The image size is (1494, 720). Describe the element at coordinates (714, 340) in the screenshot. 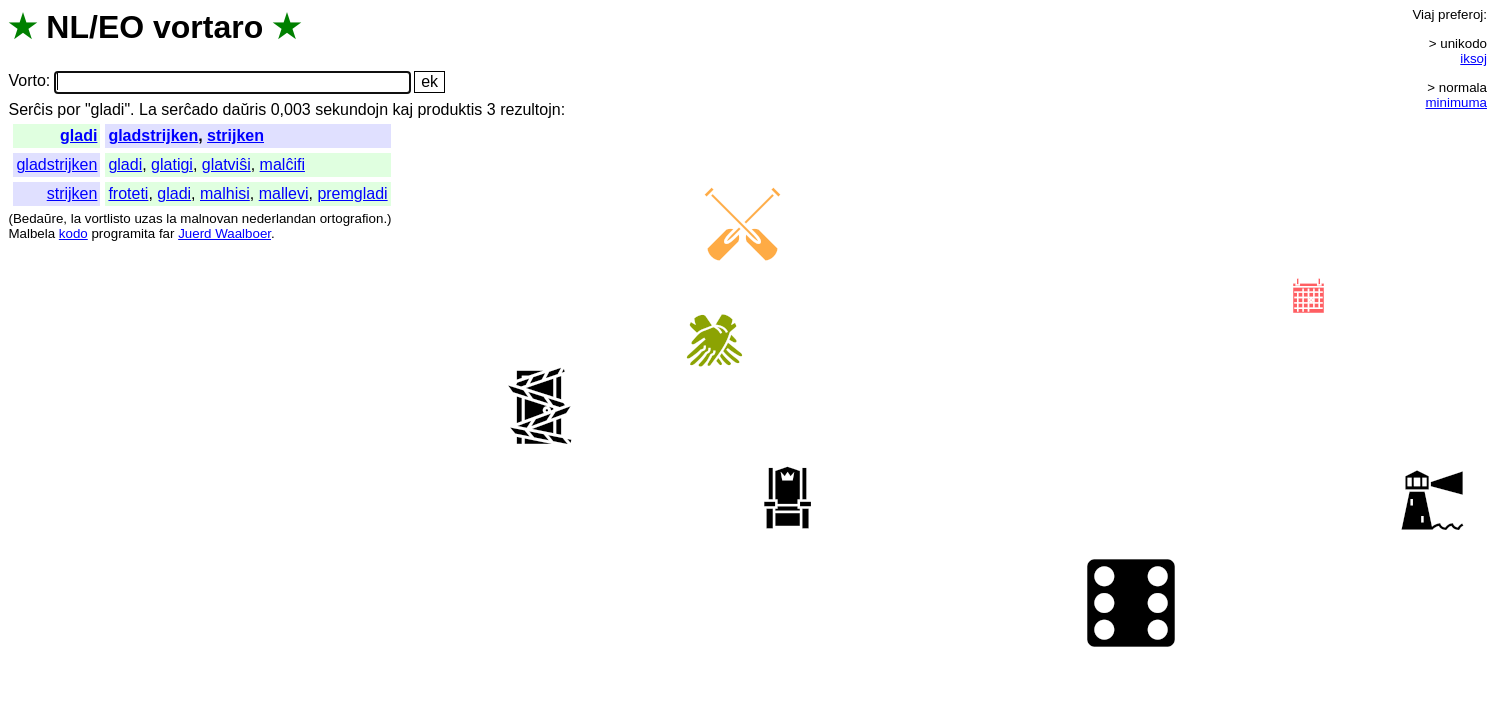

I see `equip gloves or hand gear` at that location.